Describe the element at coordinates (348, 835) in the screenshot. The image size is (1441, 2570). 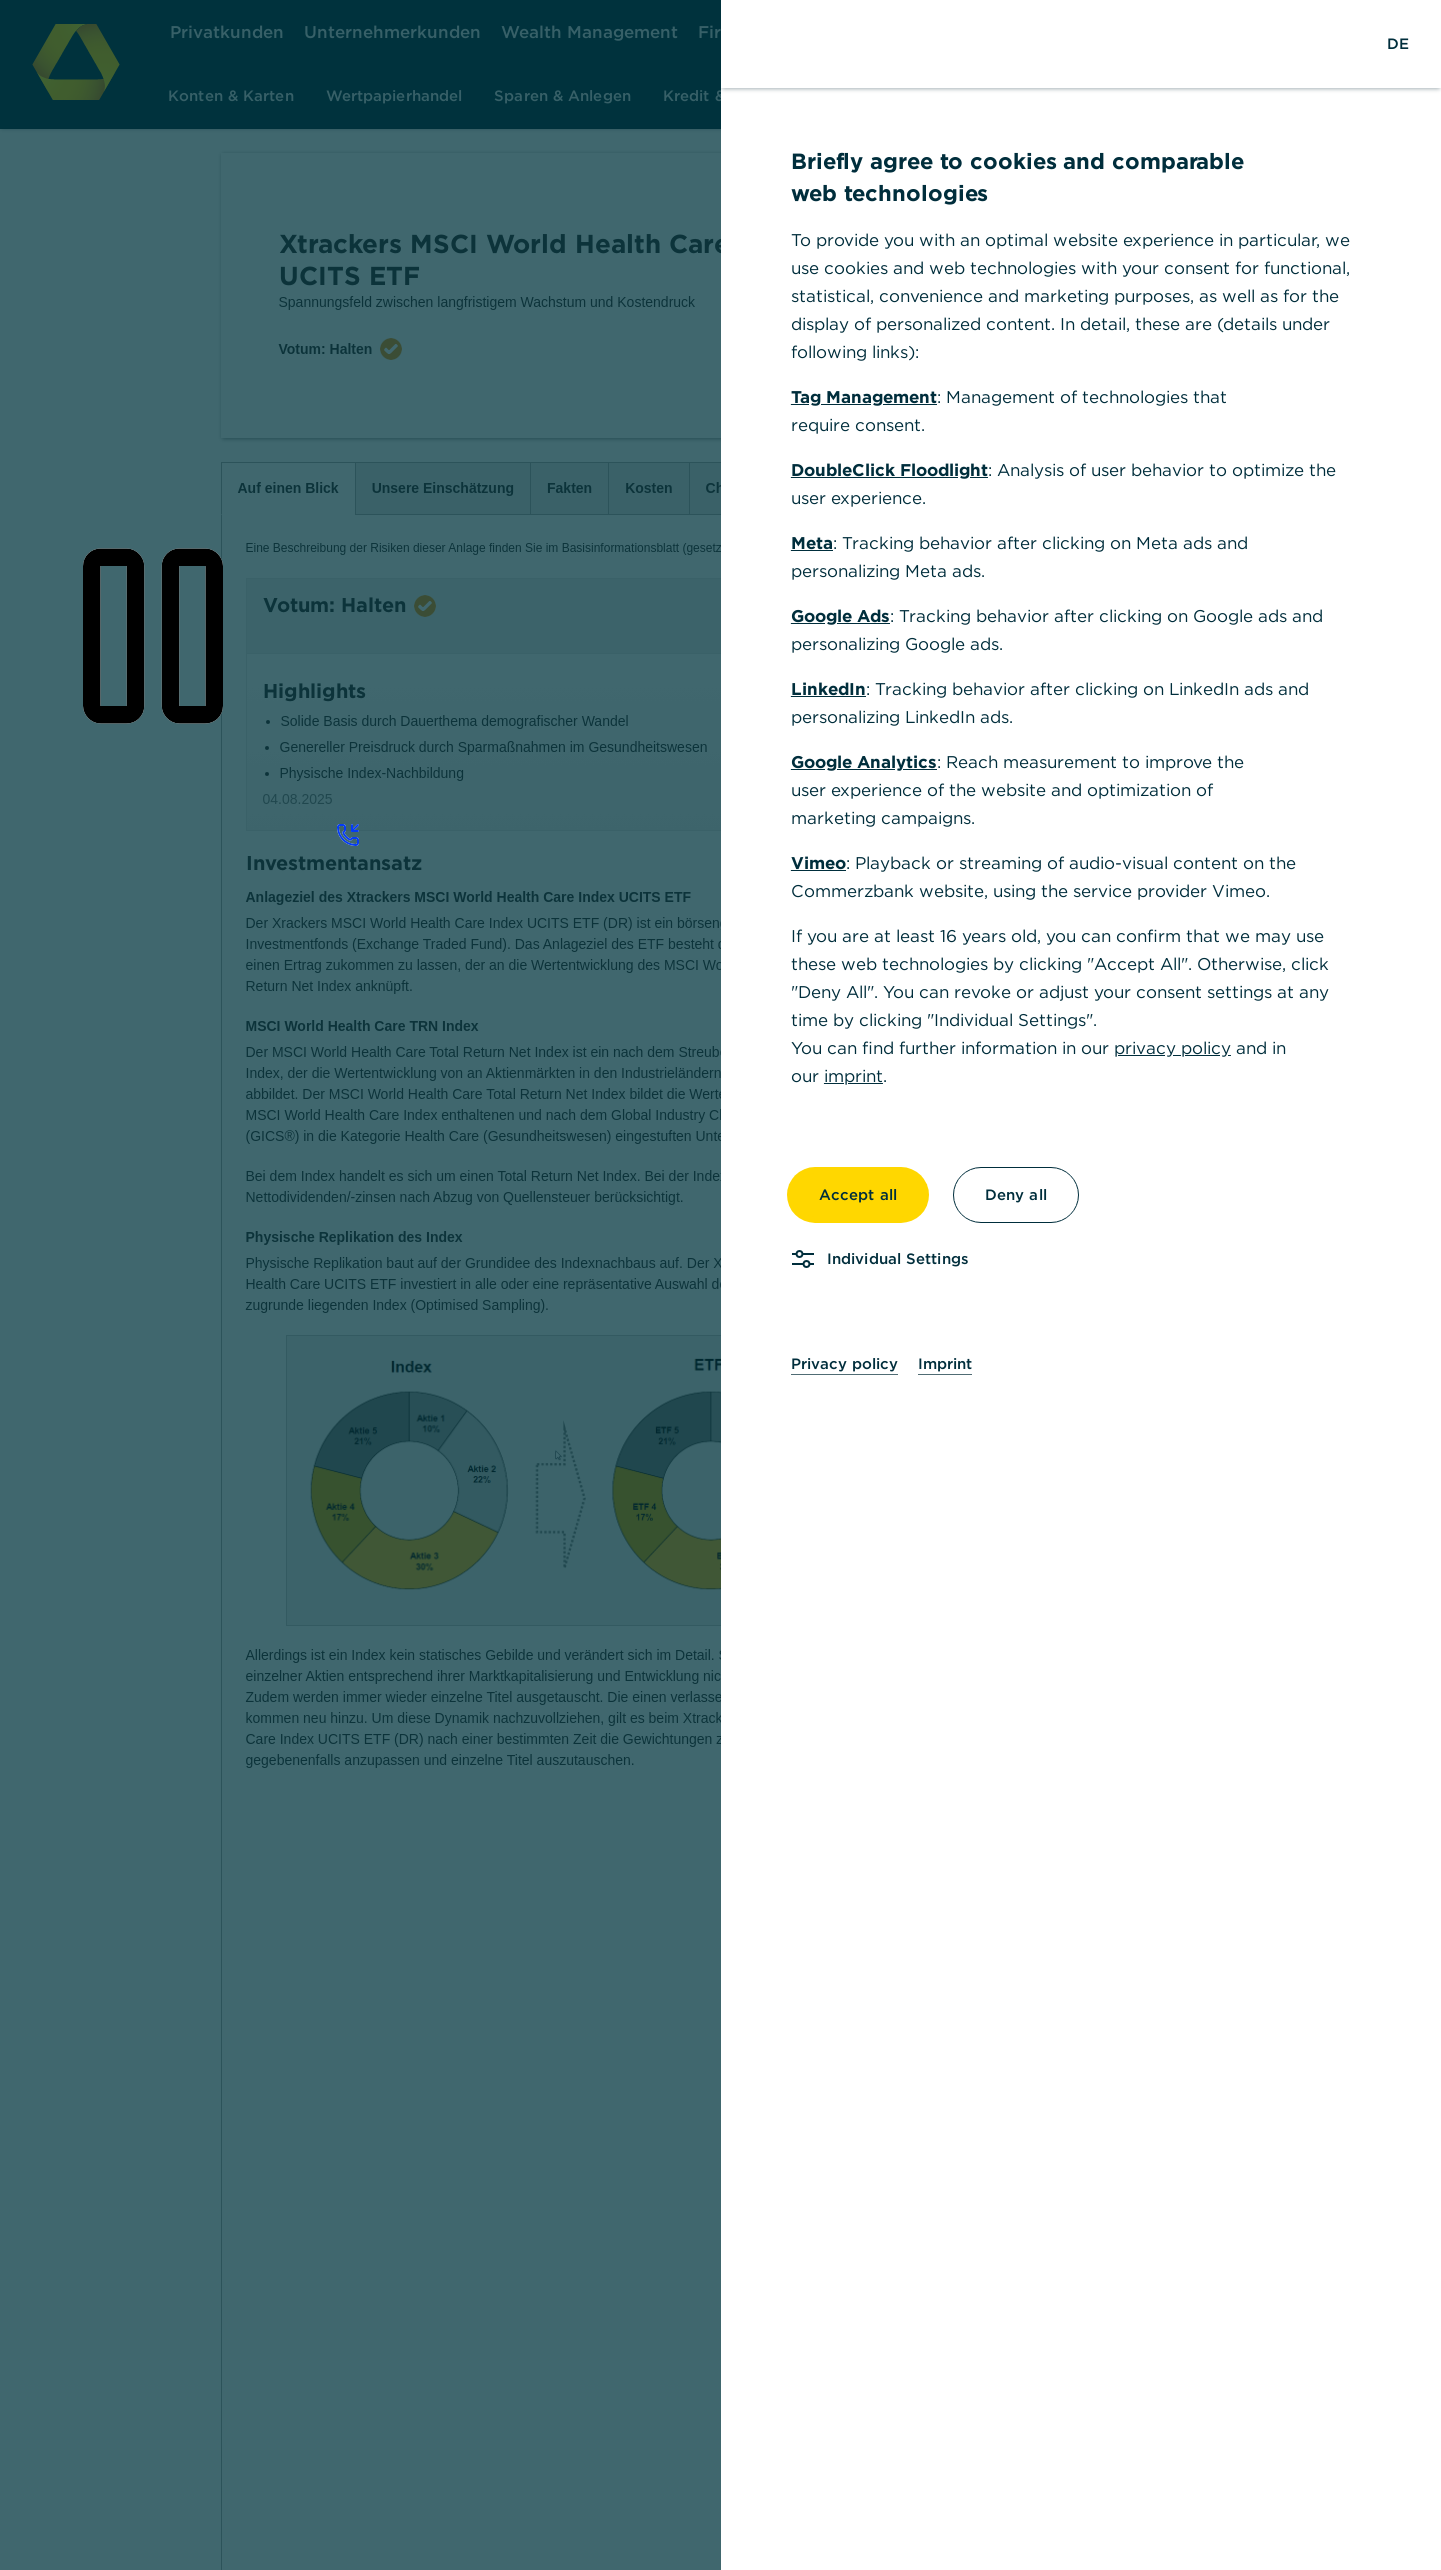
I see `incoming call notification` at that location.